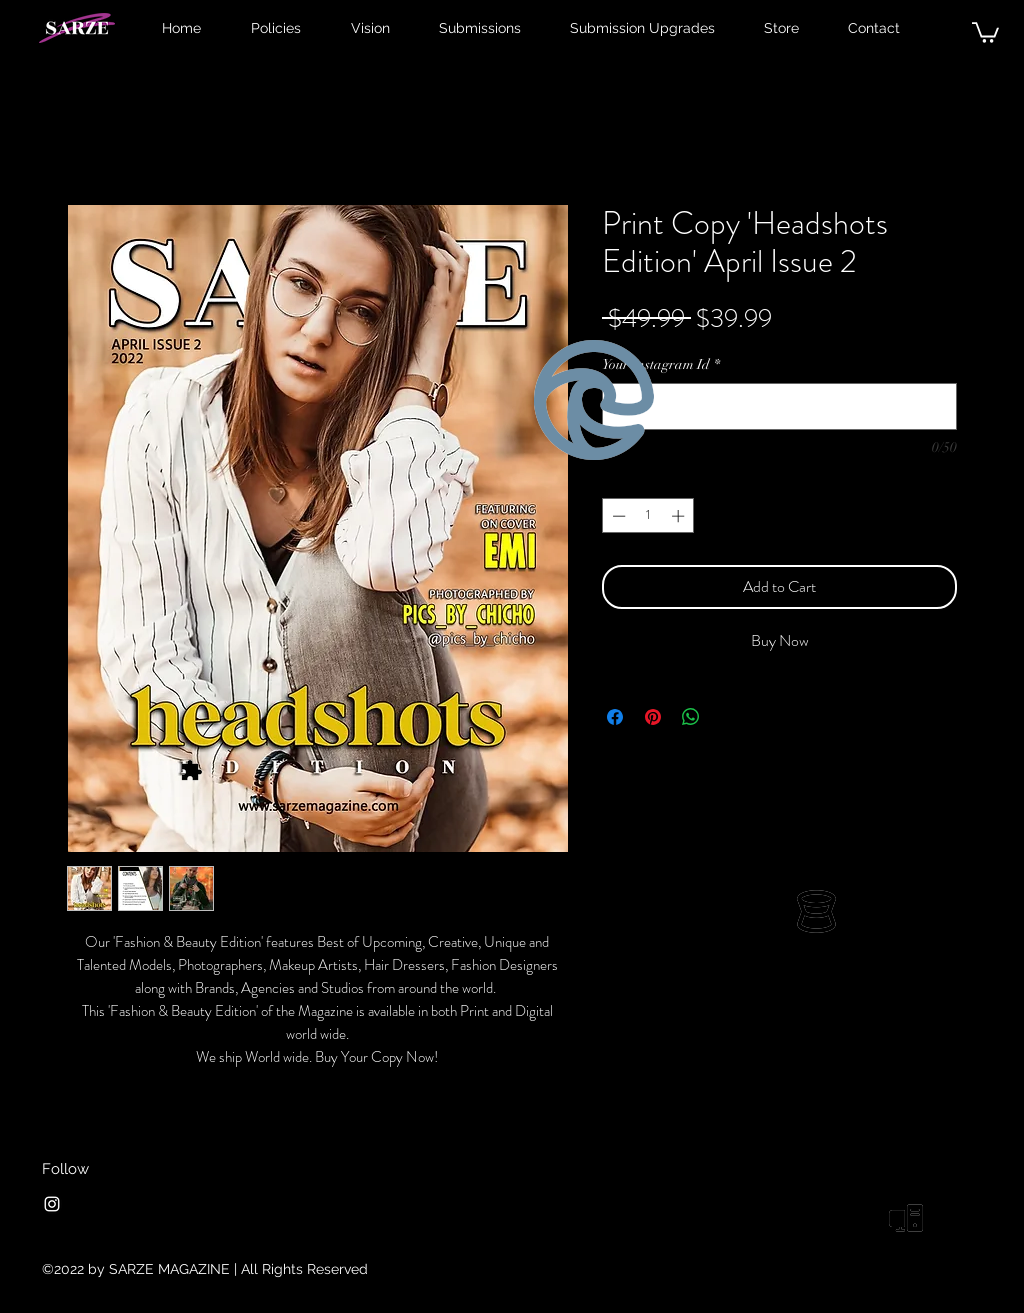 The width and height of the screenshot is (1024, 1313). I want to click on manage browser extensions, so click(191, 770).